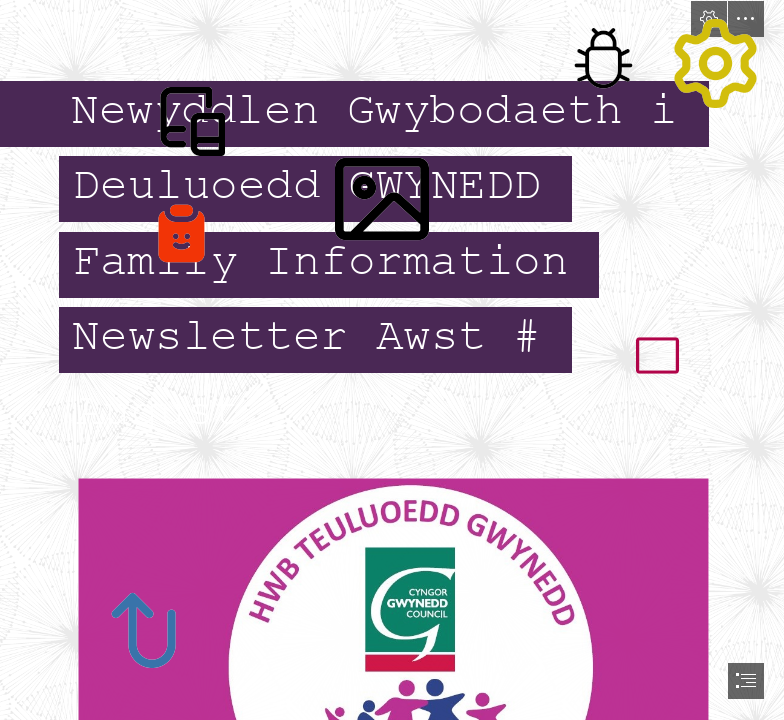 This screenshot has width=784, height=720. What do you see at coordinates (181, 233) in the screenshot?
I see `view positive feedback or reviews` at bounding box center [181, 233].